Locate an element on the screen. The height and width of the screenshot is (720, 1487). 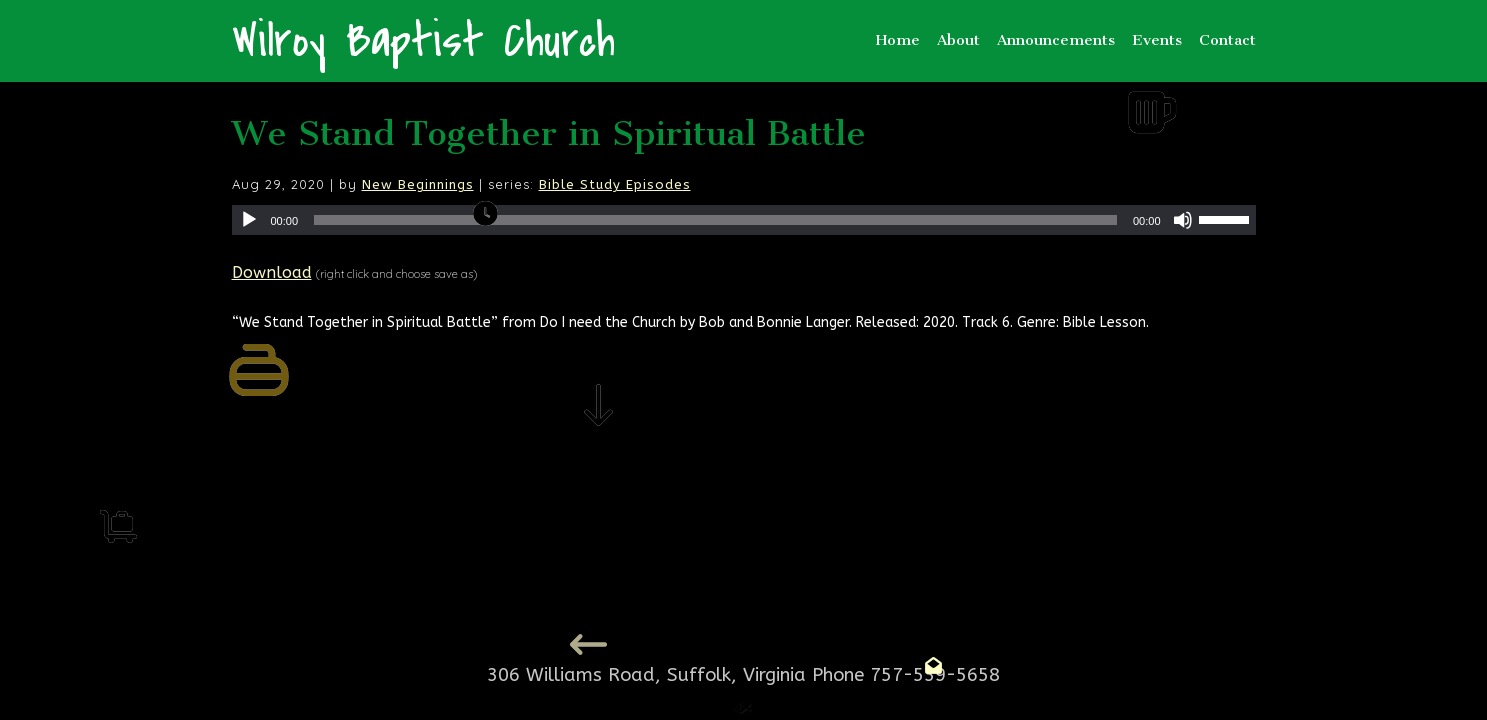
navigate or scroll downward is located at coordinates (598, 405).